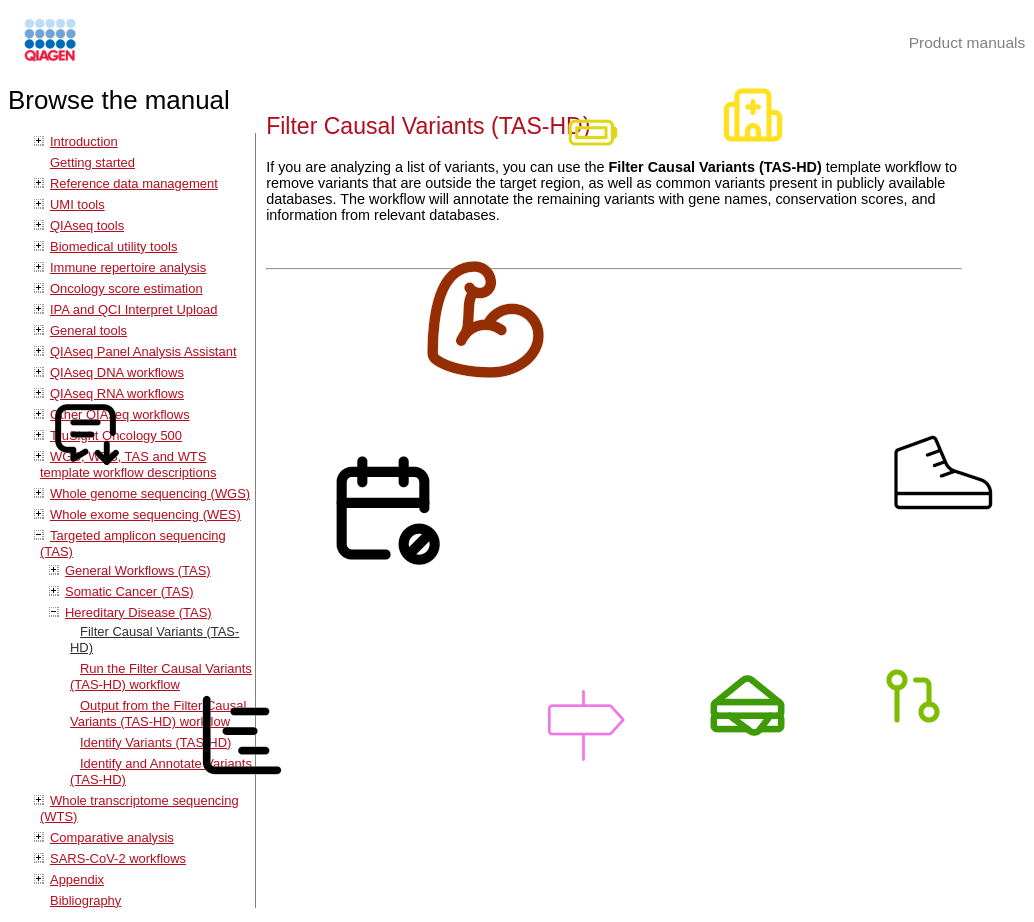 This screenshot has width=1034, height=922. Describe the element at coordinates (913, 696) in the screenshot. I see `create a new pull request` at that location.